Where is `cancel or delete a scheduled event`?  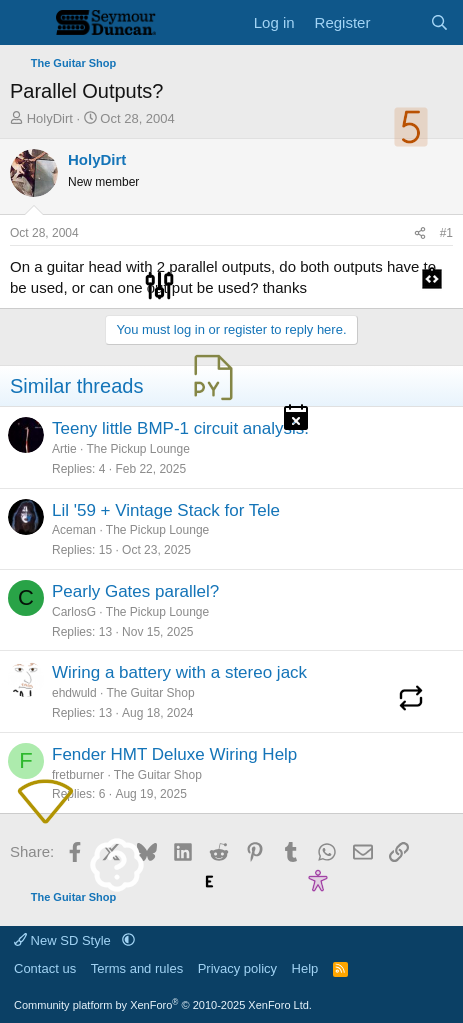 cancel or delete a scheduled event is located at coordinates (296, 418).